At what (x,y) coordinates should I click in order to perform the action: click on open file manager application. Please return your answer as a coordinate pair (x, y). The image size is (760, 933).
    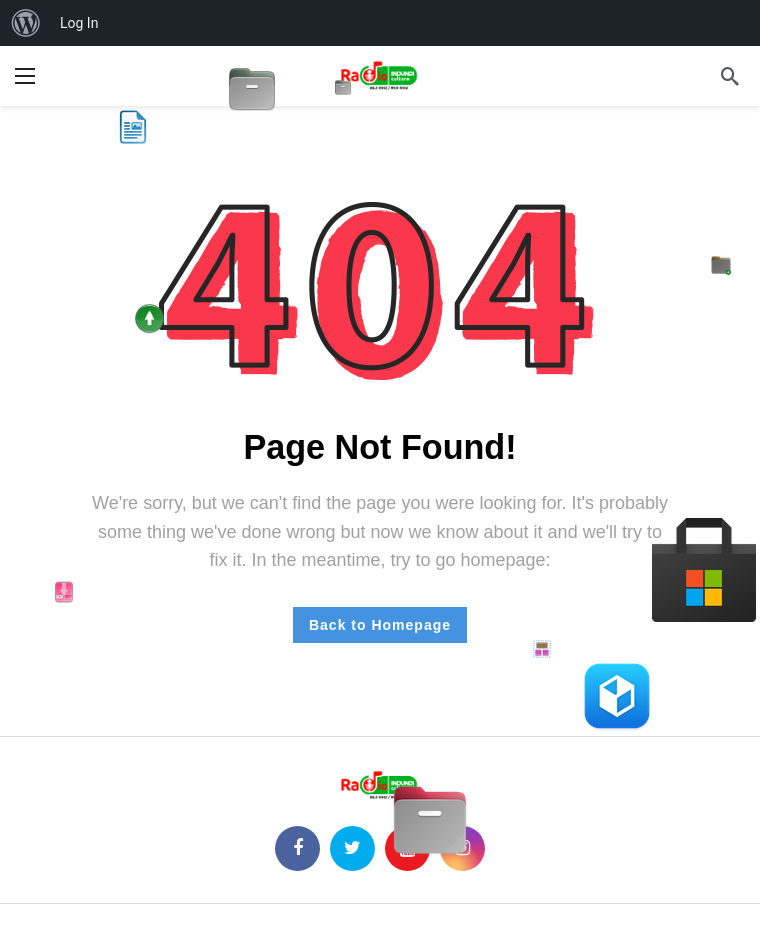
    Looking at the image, I should click on (430, 820).